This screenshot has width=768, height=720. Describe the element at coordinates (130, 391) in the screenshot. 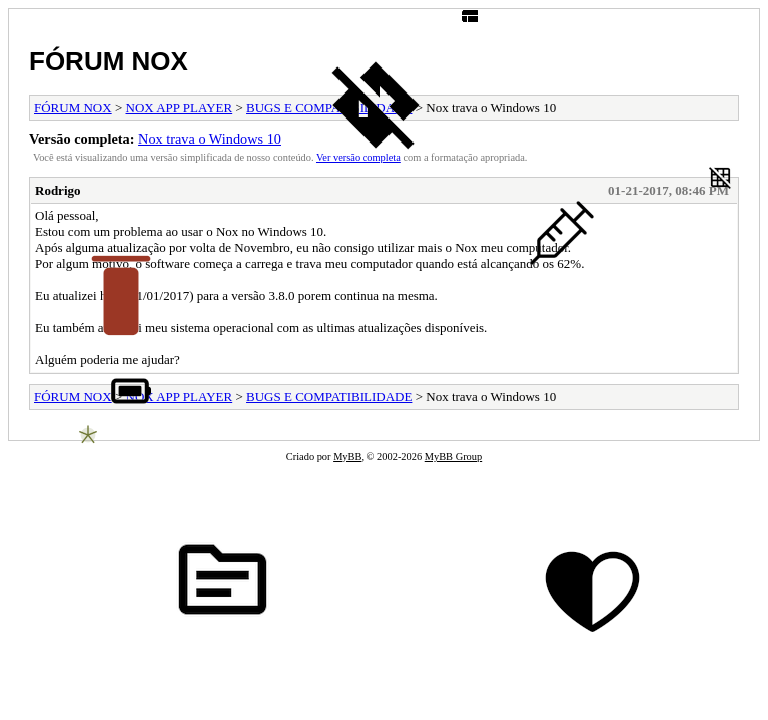

I see `indicates full battery charge` at that location.